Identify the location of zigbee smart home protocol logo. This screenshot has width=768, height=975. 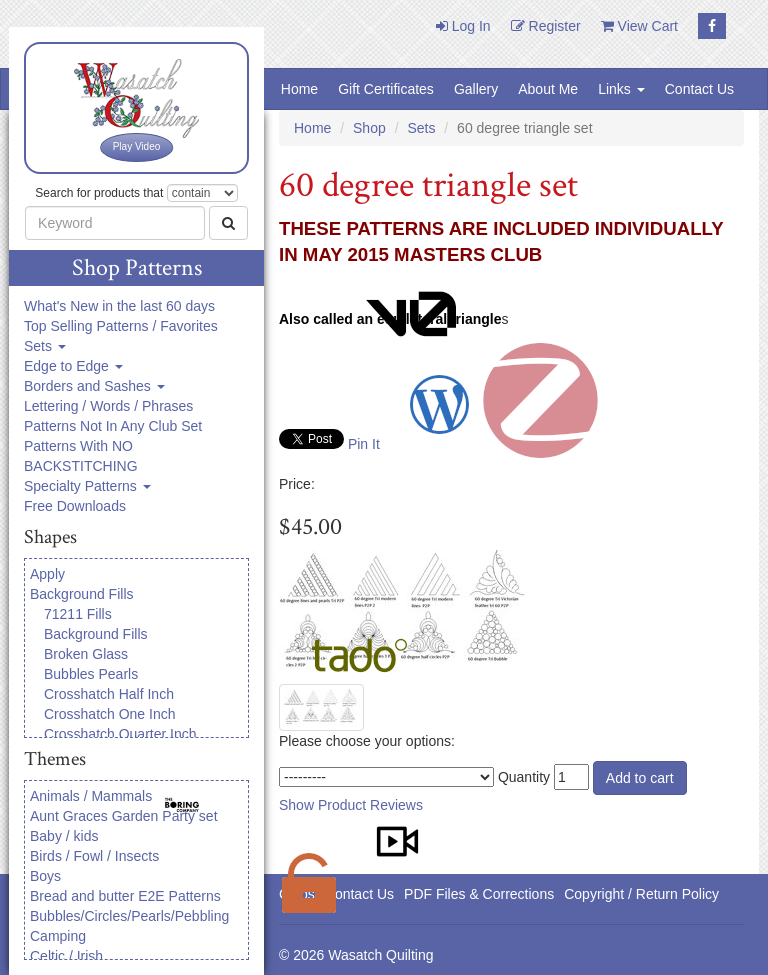
(540, 400).